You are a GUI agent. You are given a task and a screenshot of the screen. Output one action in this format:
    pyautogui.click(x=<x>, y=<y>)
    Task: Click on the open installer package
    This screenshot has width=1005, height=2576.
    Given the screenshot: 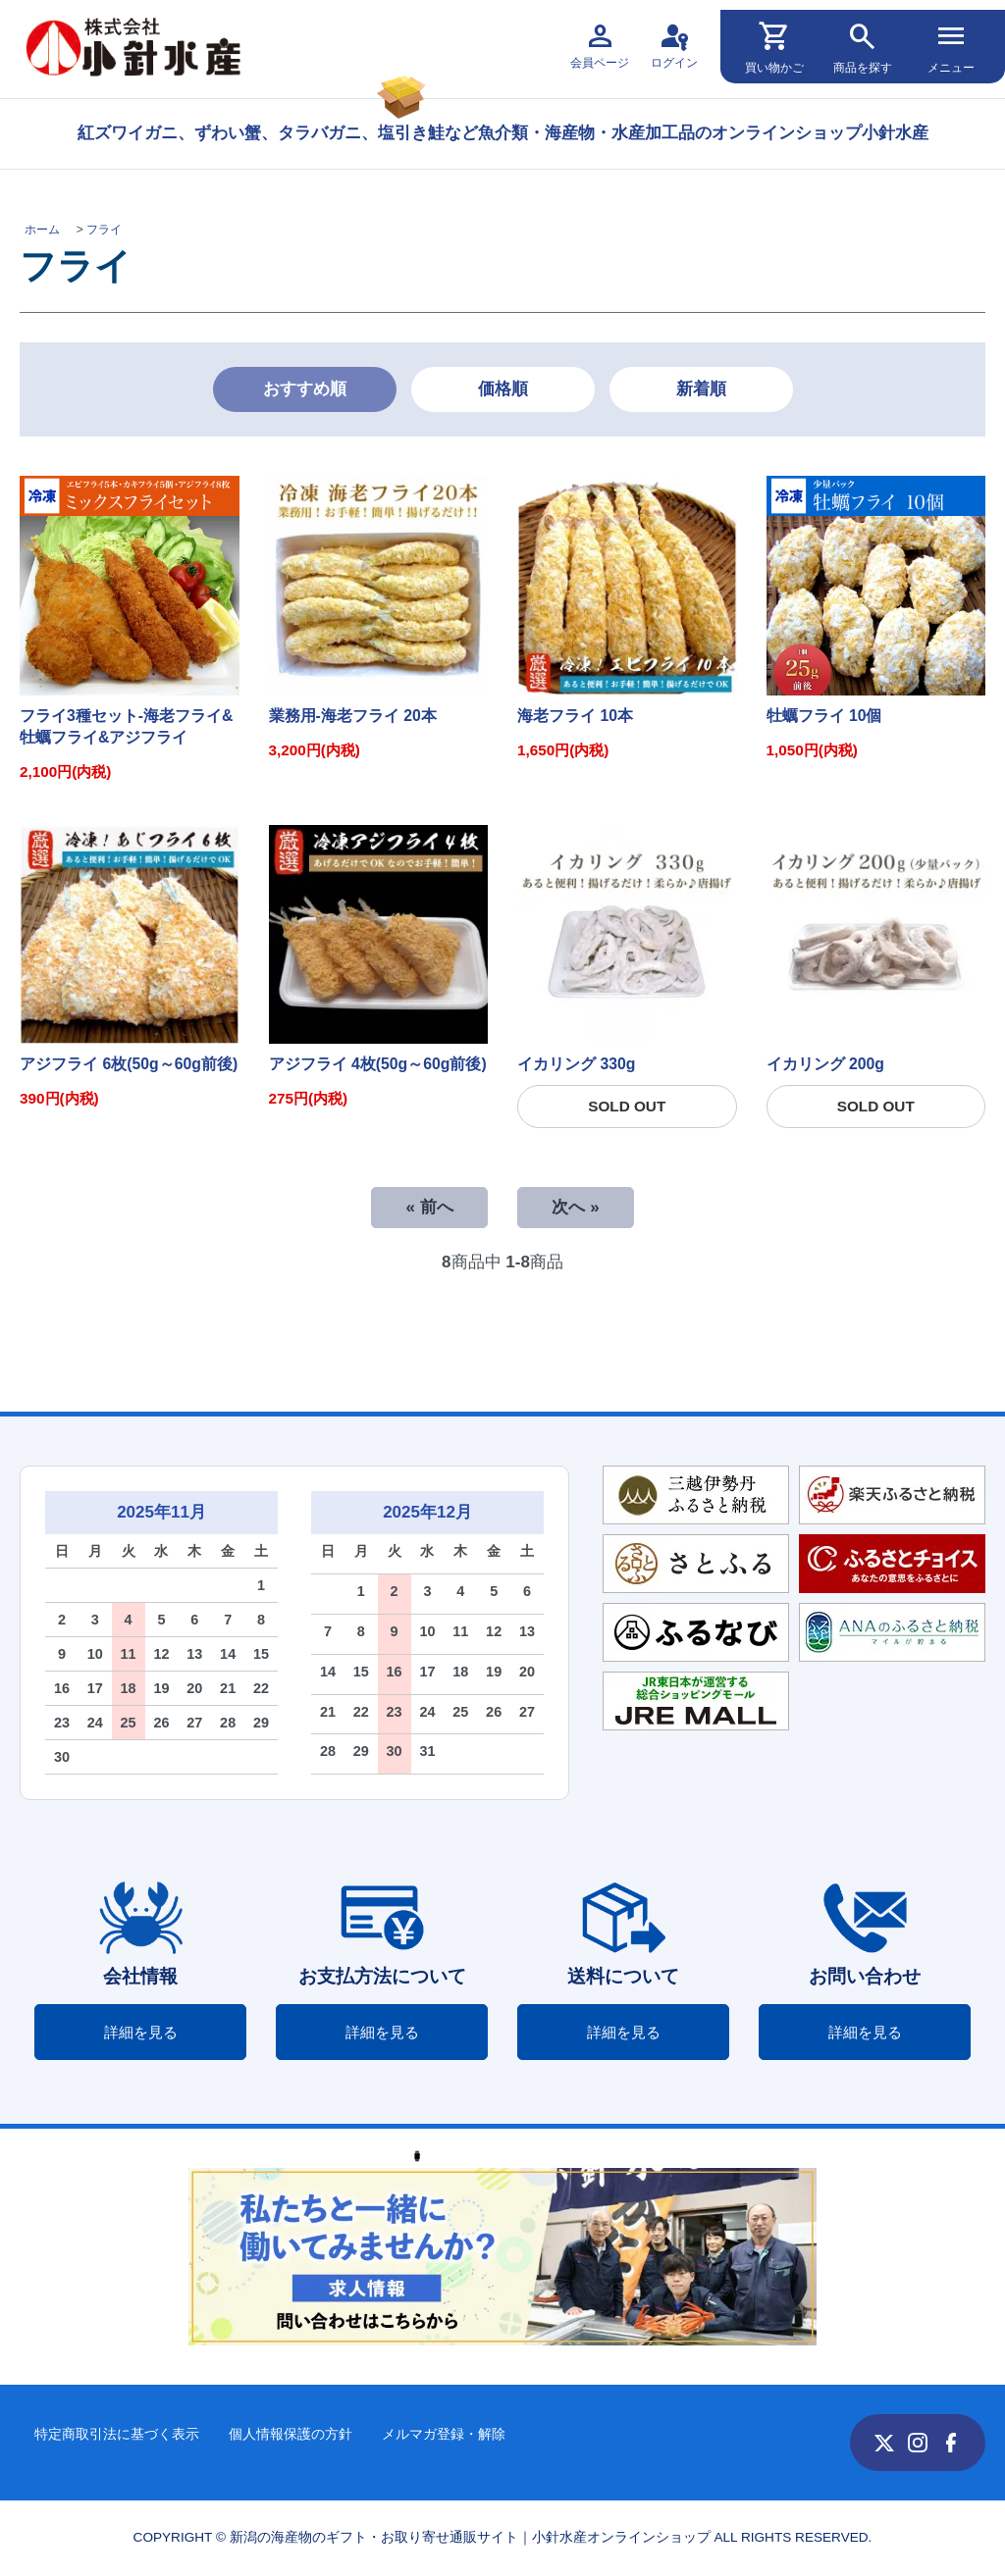 What is the action you would take?
    pyautogui.click(x=401, y=96)
    